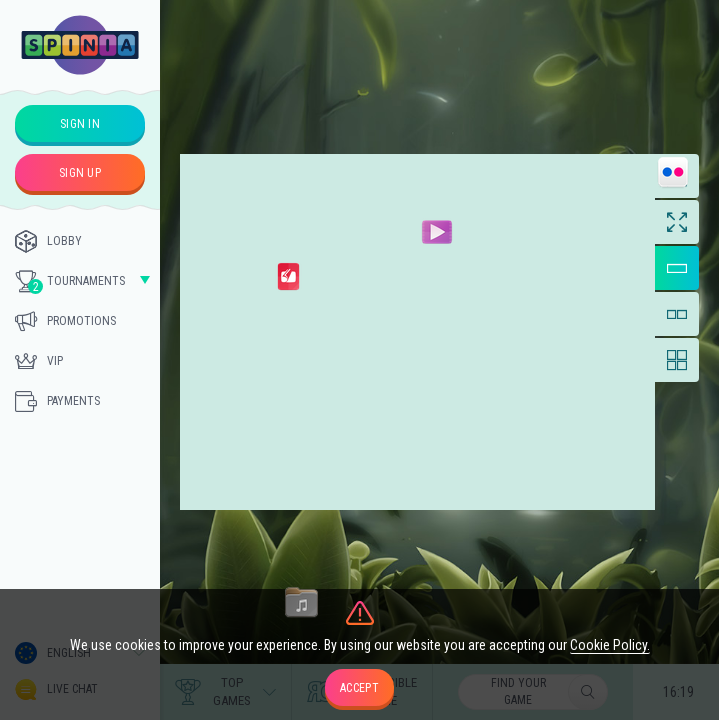 Image resolution: width=719 pixels, height=720 pixels. I want to click on connect your Flickr account, so click(673, 172).